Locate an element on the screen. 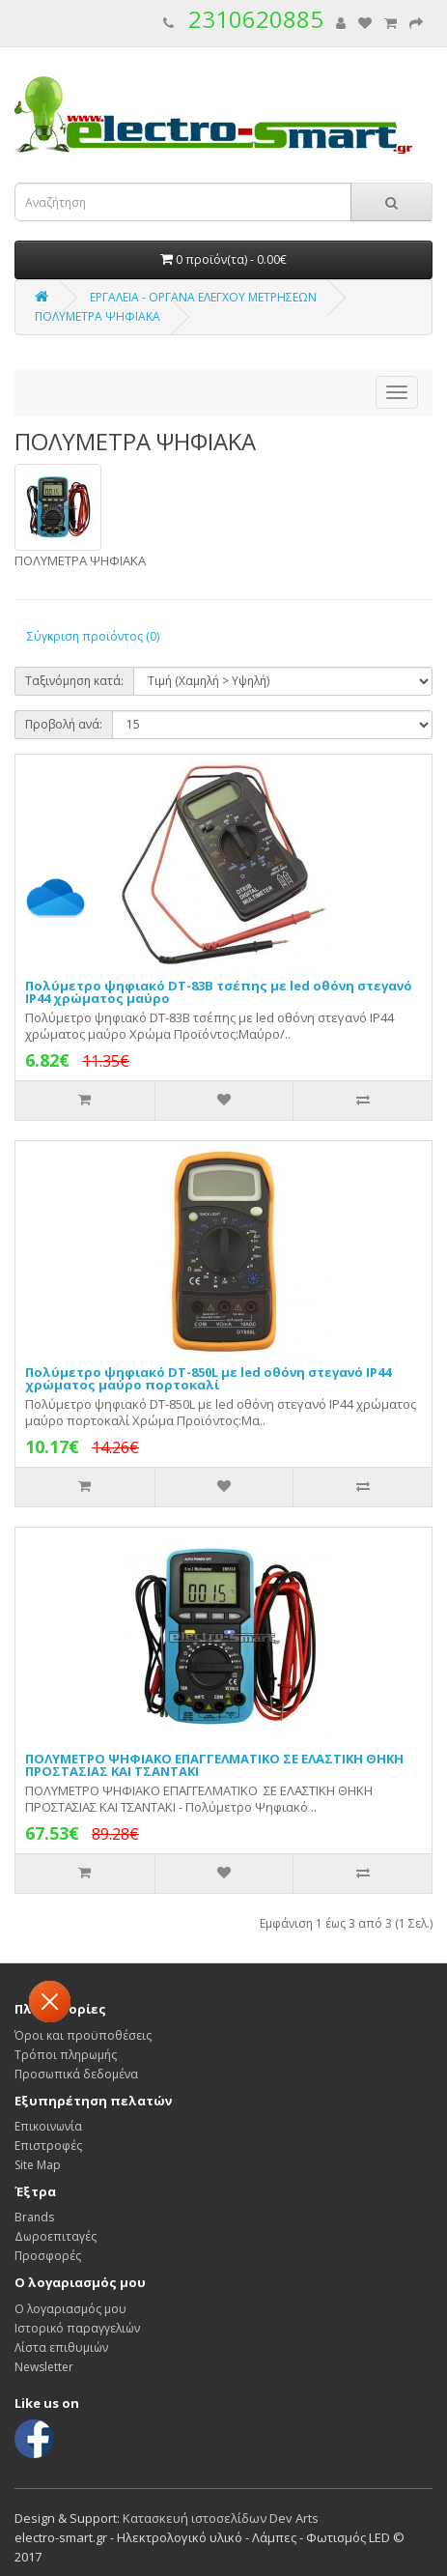 Image resolution: width=447 pixels, height=2576 pixels. Microsoft OneDrive cloud storage status indicator is located at coordinates (55, 897).